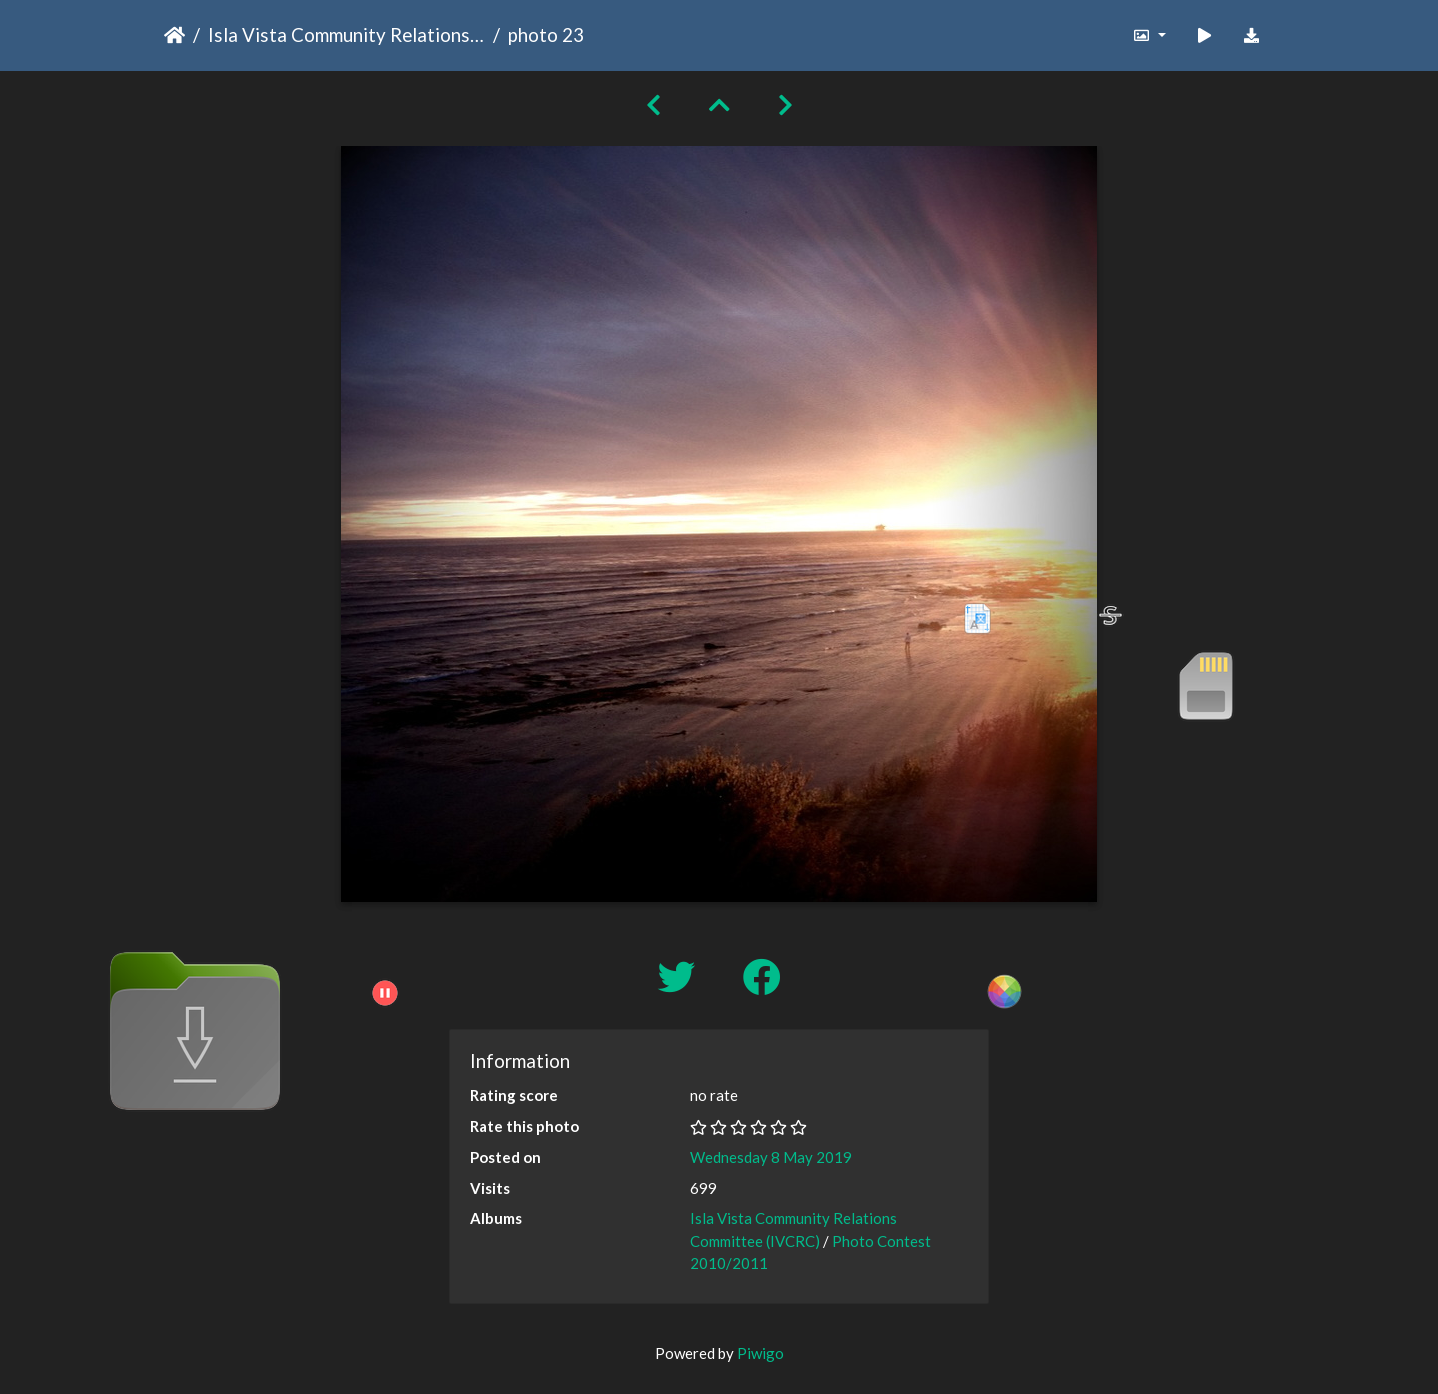  What do you see at coordinates (977, 618) in the screenshot?
I see `a gettext translation template file (.pot)` at bounding box center [977, 618].